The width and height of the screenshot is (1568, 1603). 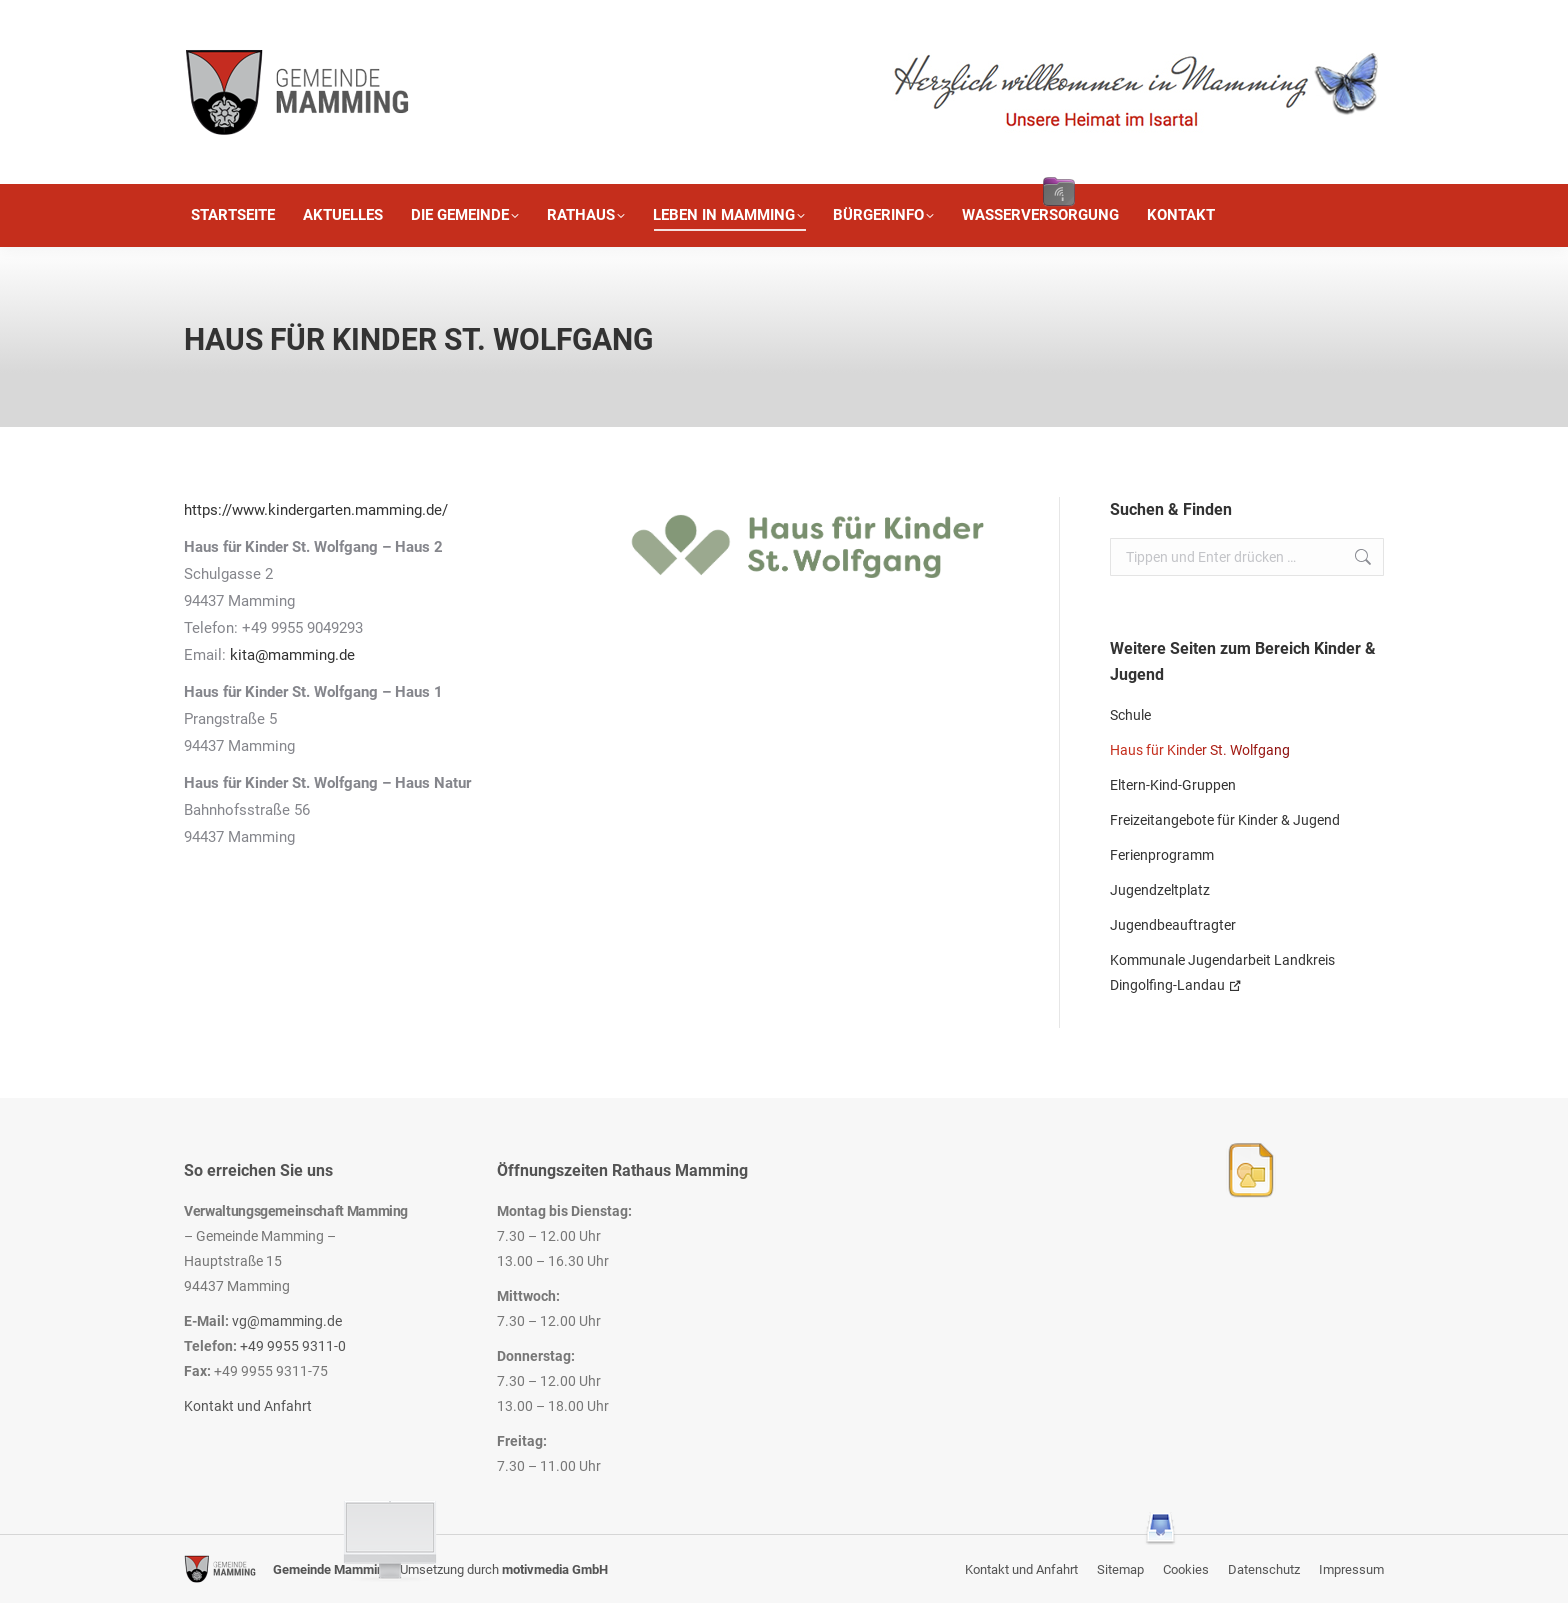 What do you see at coordinates (390, 1538) in the screenshot?
I see `represents this mac in system preferences or network settings` at bounding box center [390, 1538].